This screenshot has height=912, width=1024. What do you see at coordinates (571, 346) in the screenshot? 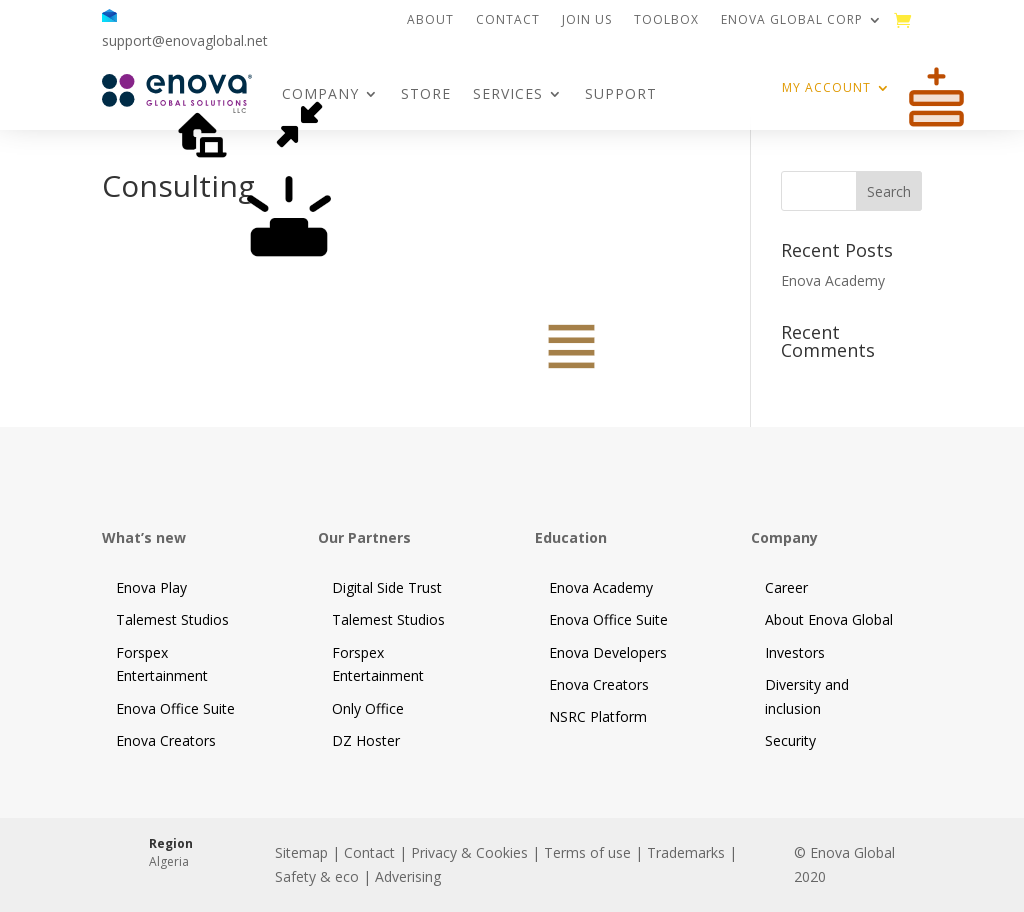
I see `open navigation menu` at bounding box center [571, 346].